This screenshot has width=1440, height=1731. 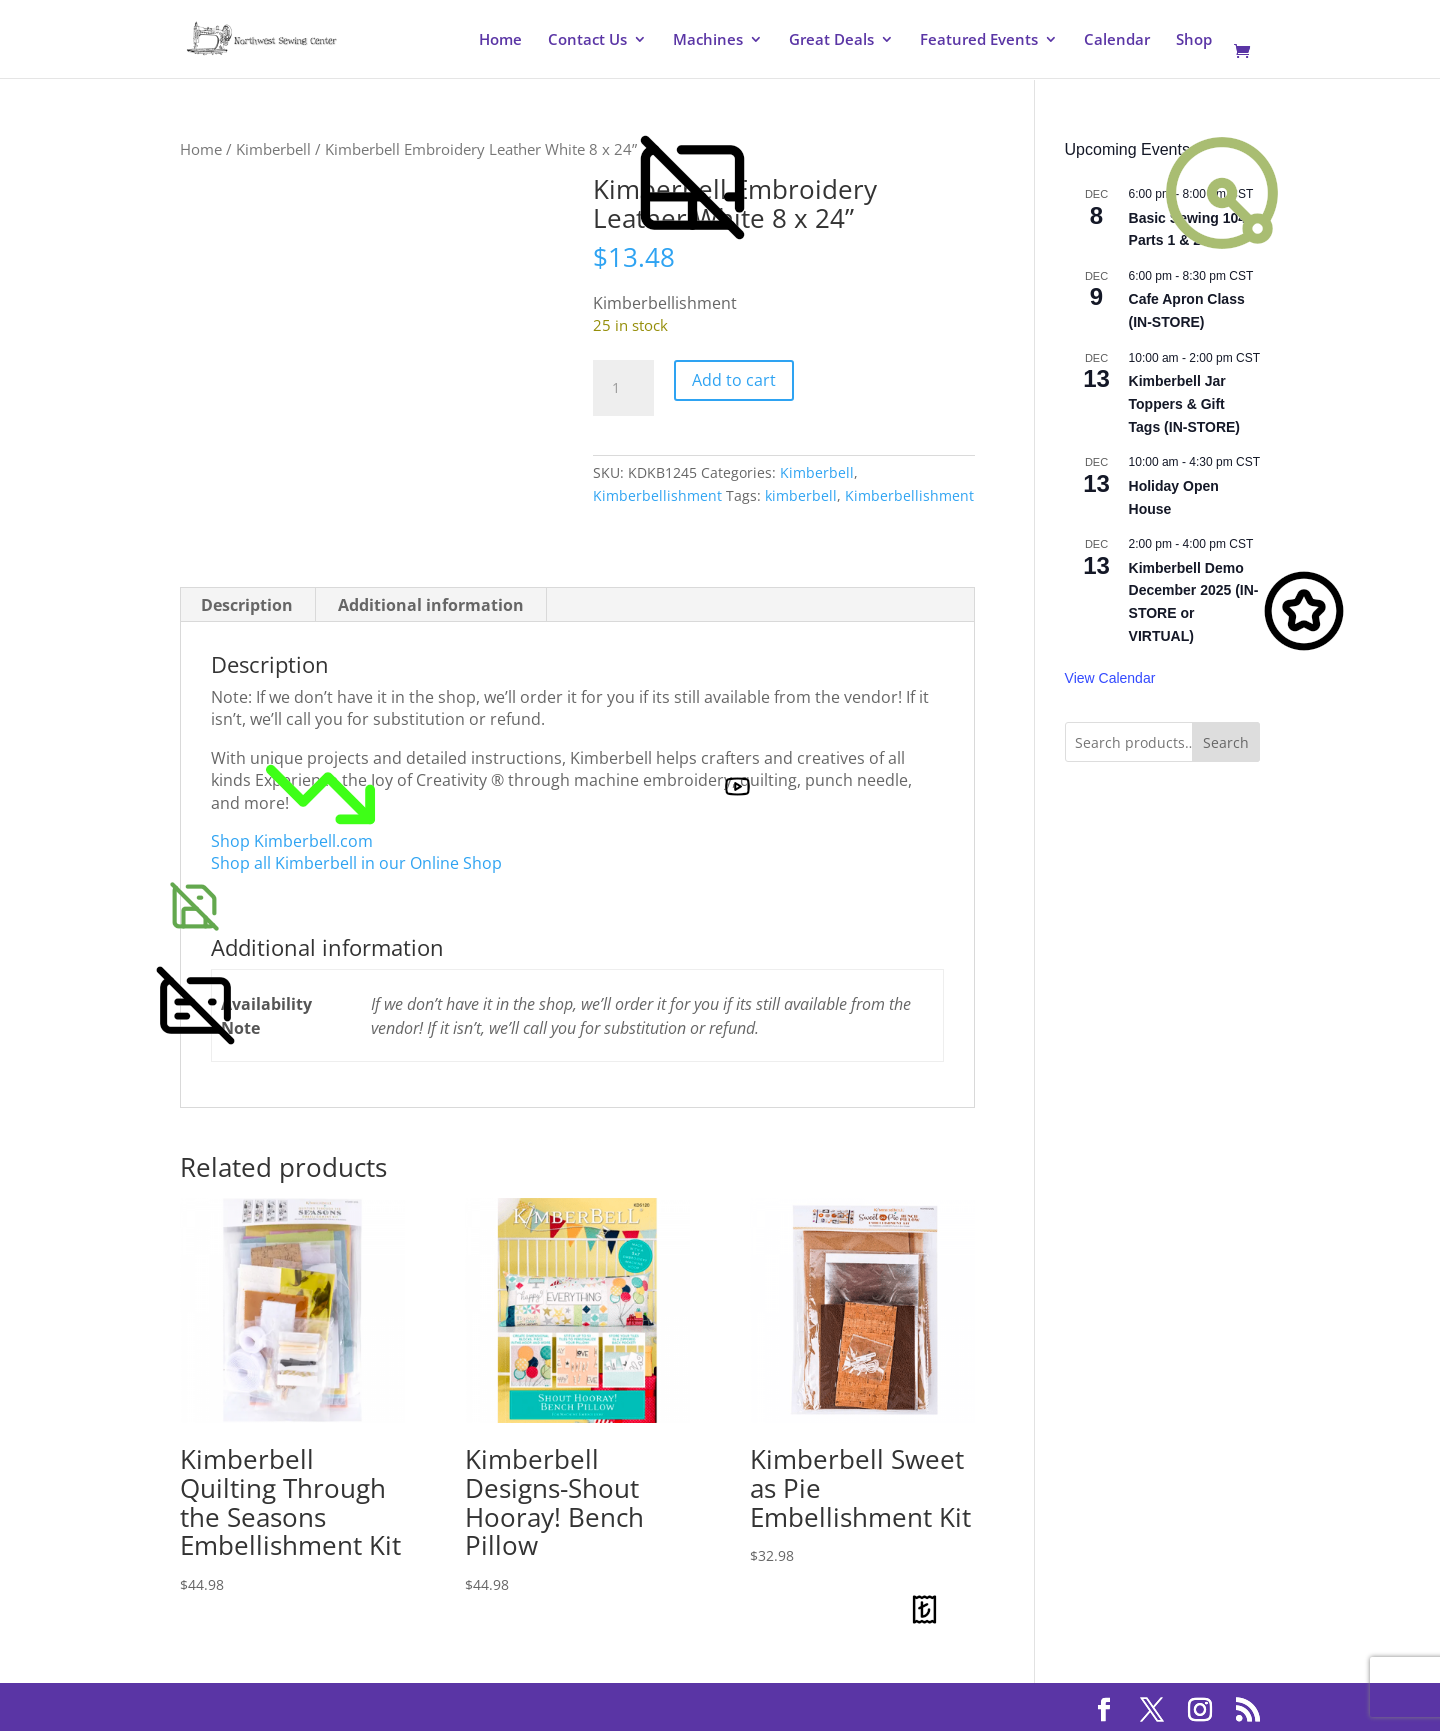 I want to click on view receipt or transaction in turkish lira, so click(x=924, y=1609).